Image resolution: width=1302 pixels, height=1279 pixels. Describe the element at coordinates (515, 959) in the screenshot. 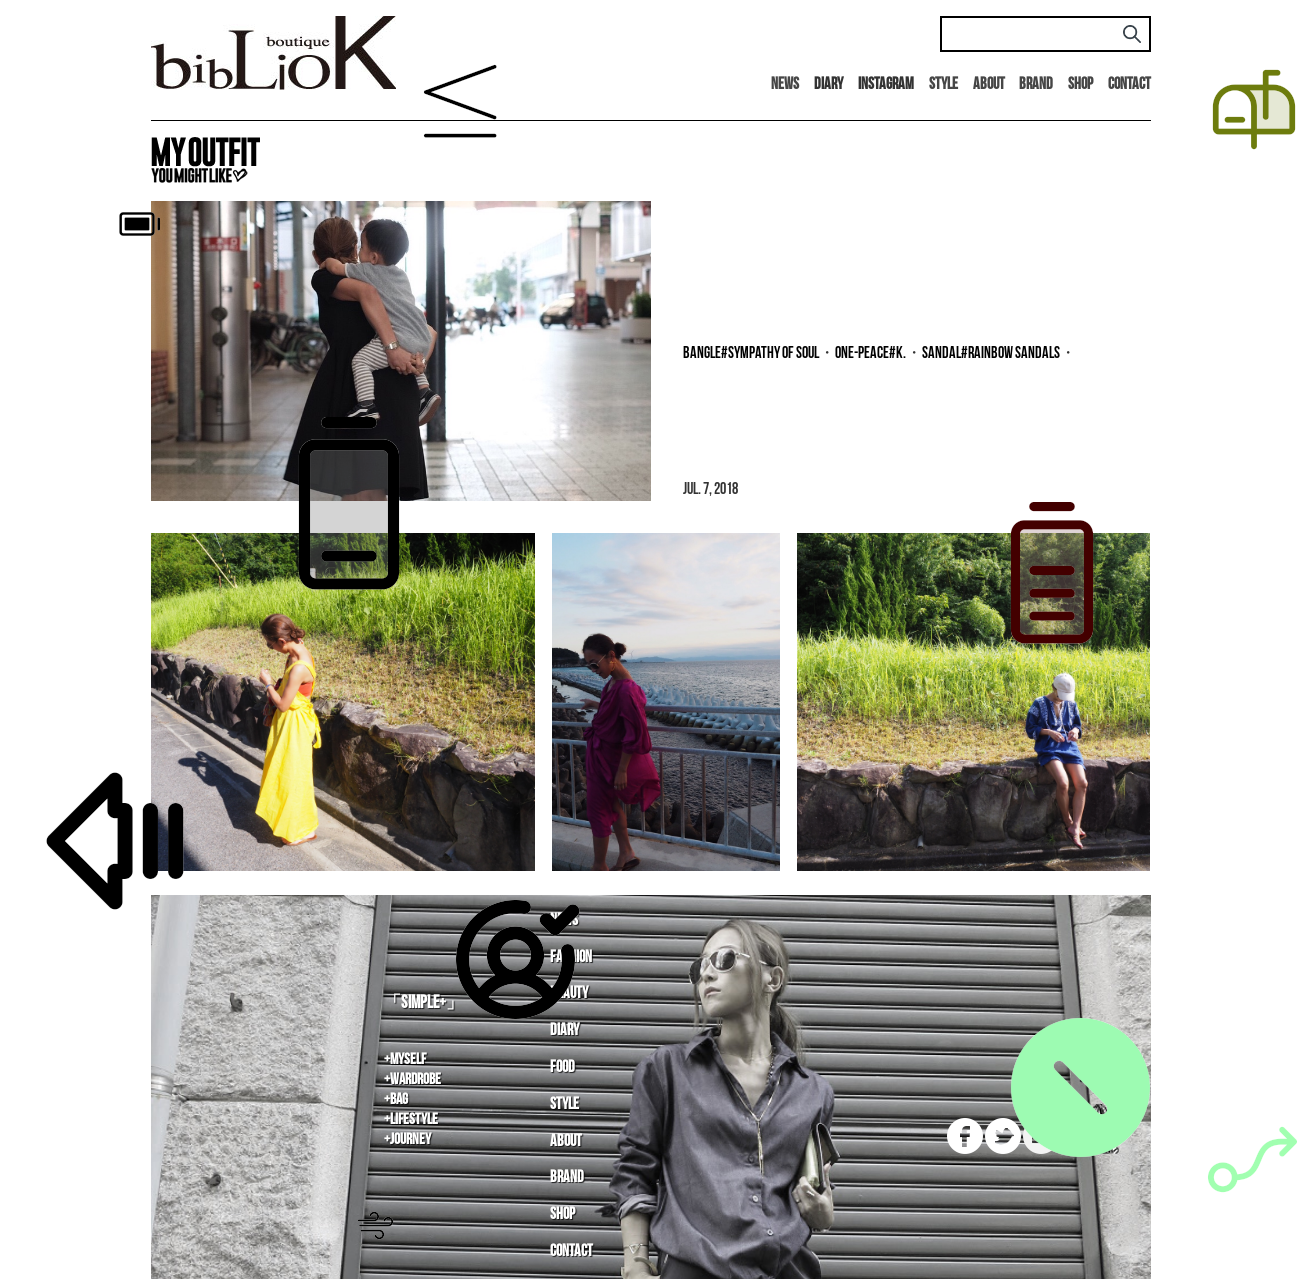

I see `verified user profile` at that location.